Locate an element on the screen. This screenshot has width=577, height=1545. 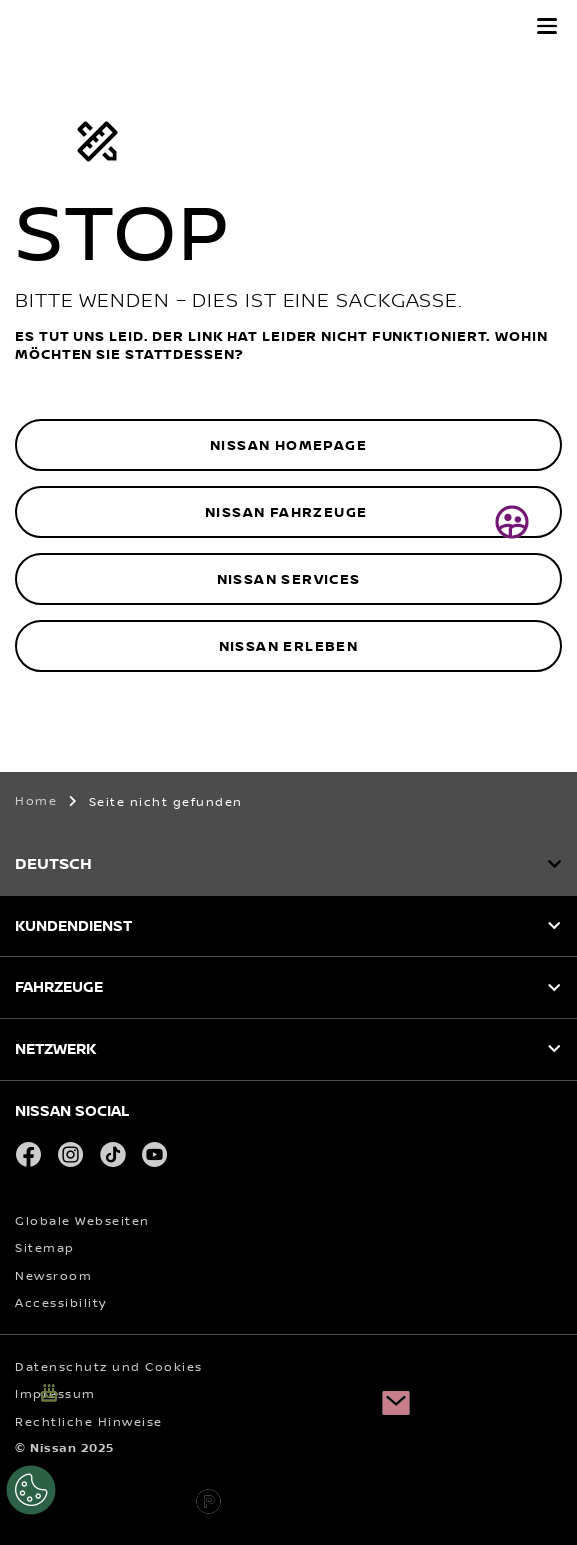
access design tools is located at coordinates (97, 141).